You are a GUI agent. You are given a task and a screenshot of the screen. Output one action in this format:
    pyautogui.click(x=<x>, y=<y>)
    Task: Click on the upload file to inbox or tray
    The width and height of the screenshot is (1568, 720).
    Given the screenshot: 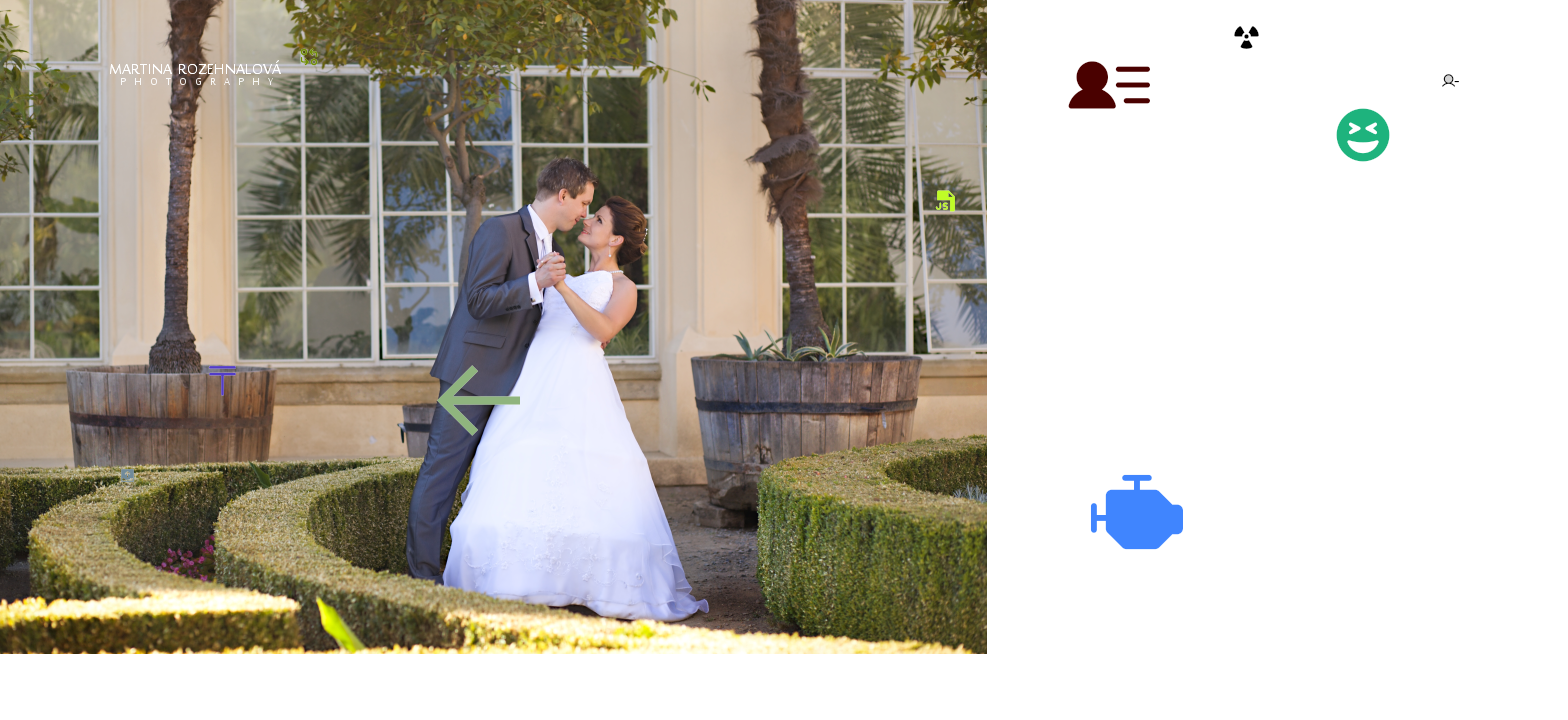 What is the action you would take?
    pyautogui.click(x=127, y=475)
    